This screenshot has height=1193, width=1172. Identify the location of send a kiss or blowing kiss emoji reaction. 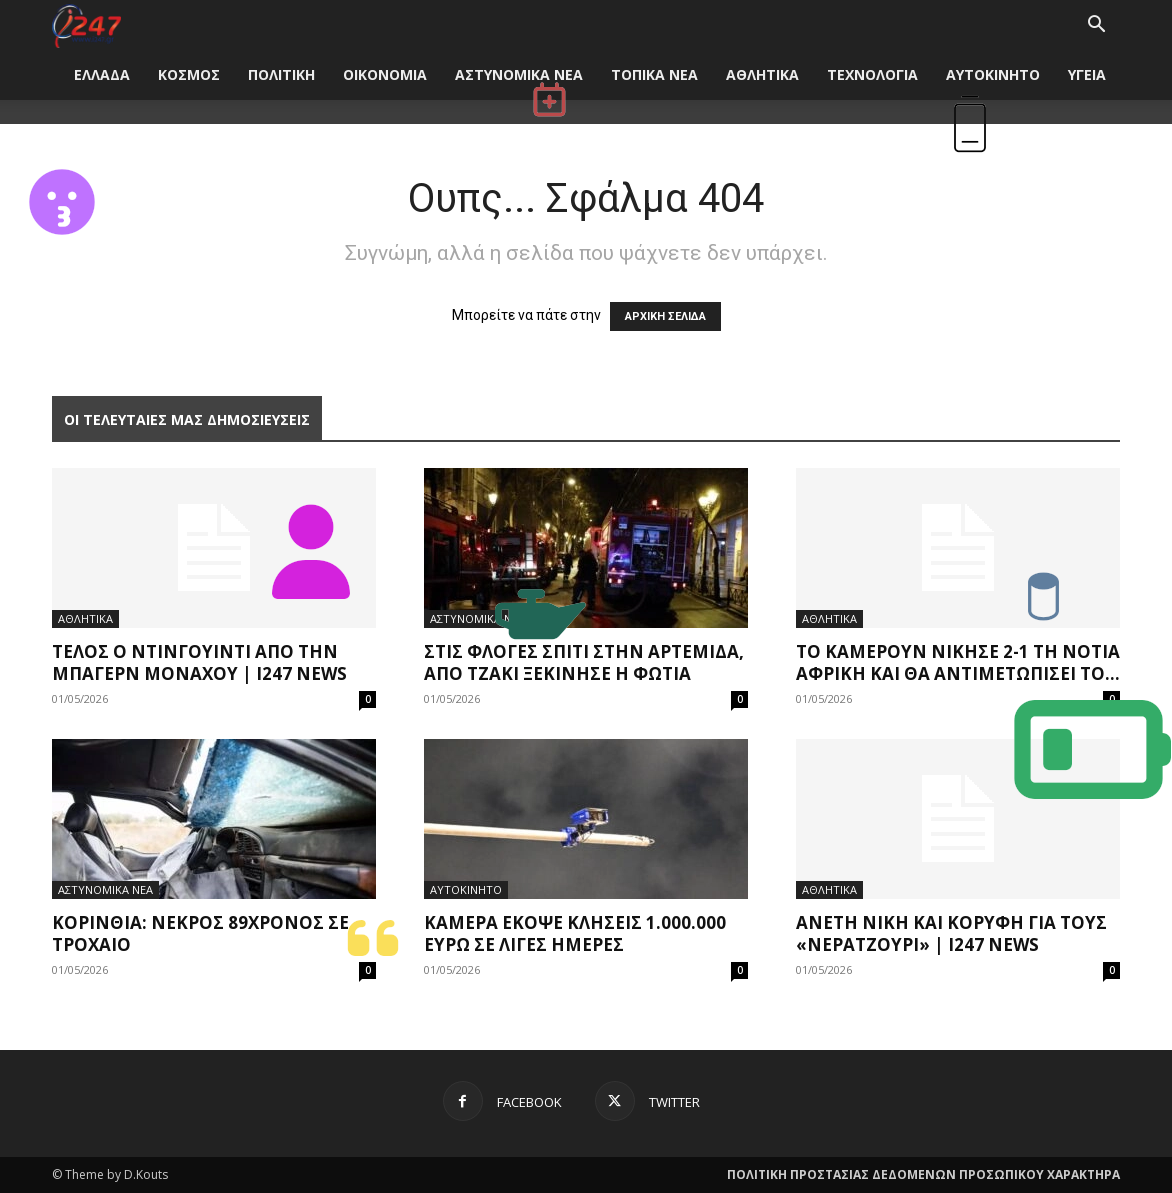
(62, 202).